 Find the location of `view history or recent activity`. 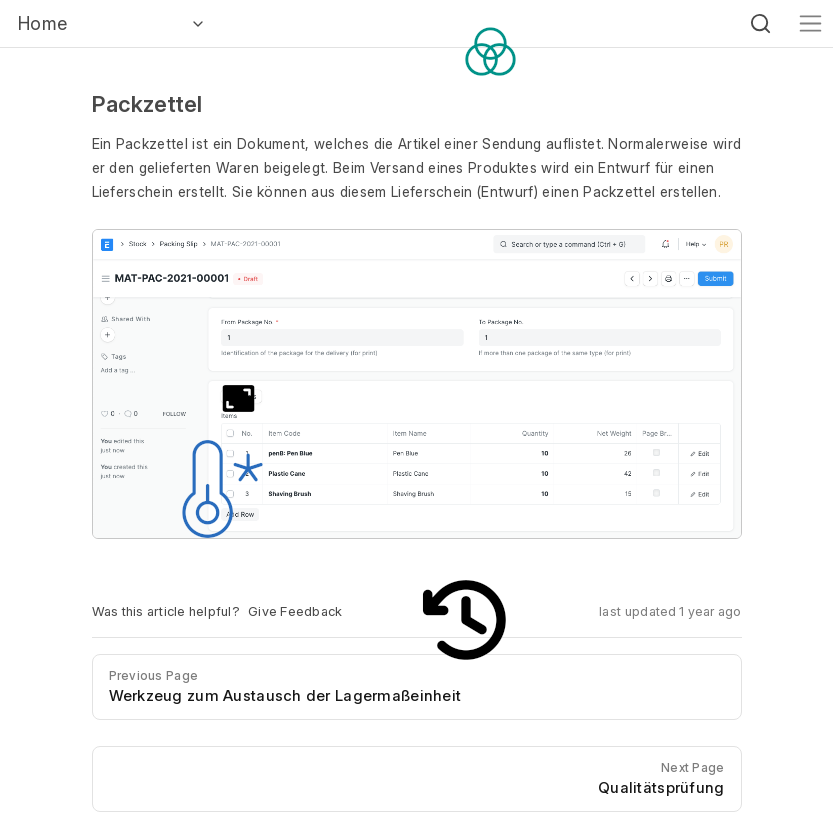

view history or recent activity is located at coordinates (466, 620).